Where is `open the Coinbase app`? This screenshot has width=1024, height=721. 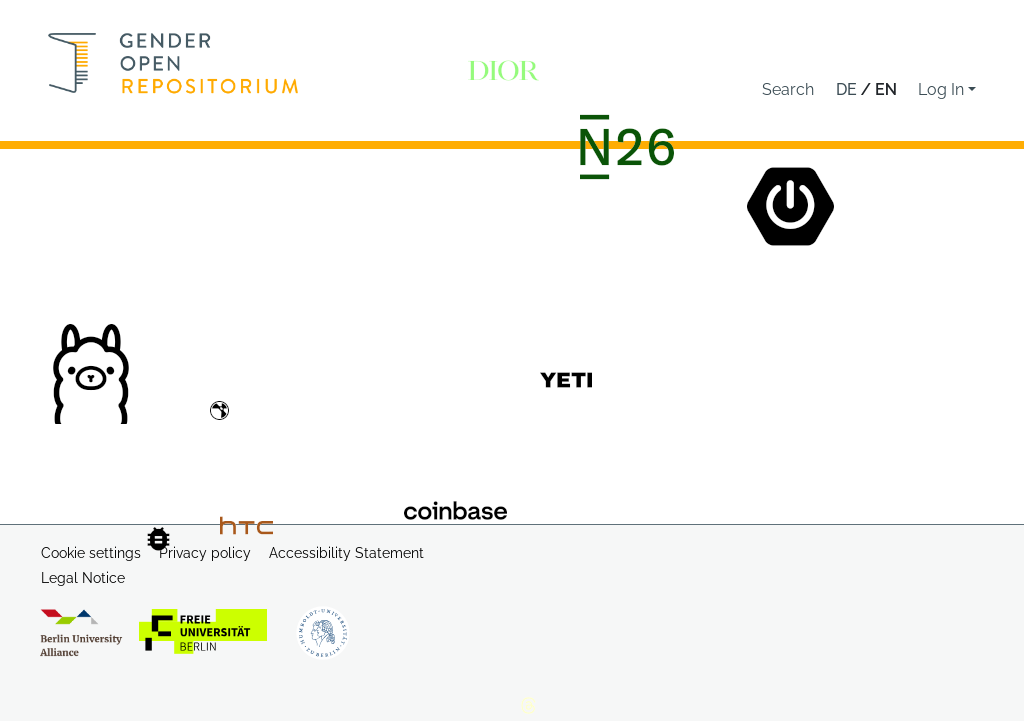
open the Coinbase app is located at coordinates (455, 510).